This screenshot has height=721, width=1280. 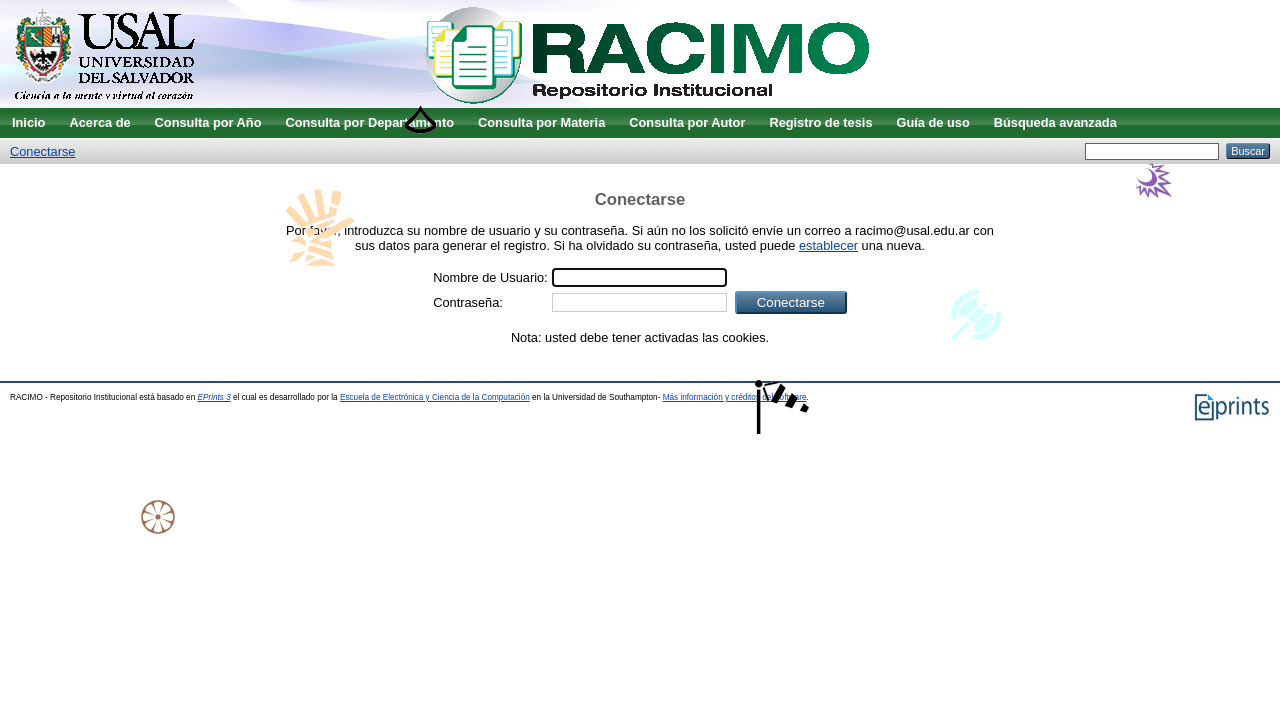 What do you see at coordinates (320, 227) in the screenshot?
I see `access first aid or injury reporting` at bounding box center [320, 227].